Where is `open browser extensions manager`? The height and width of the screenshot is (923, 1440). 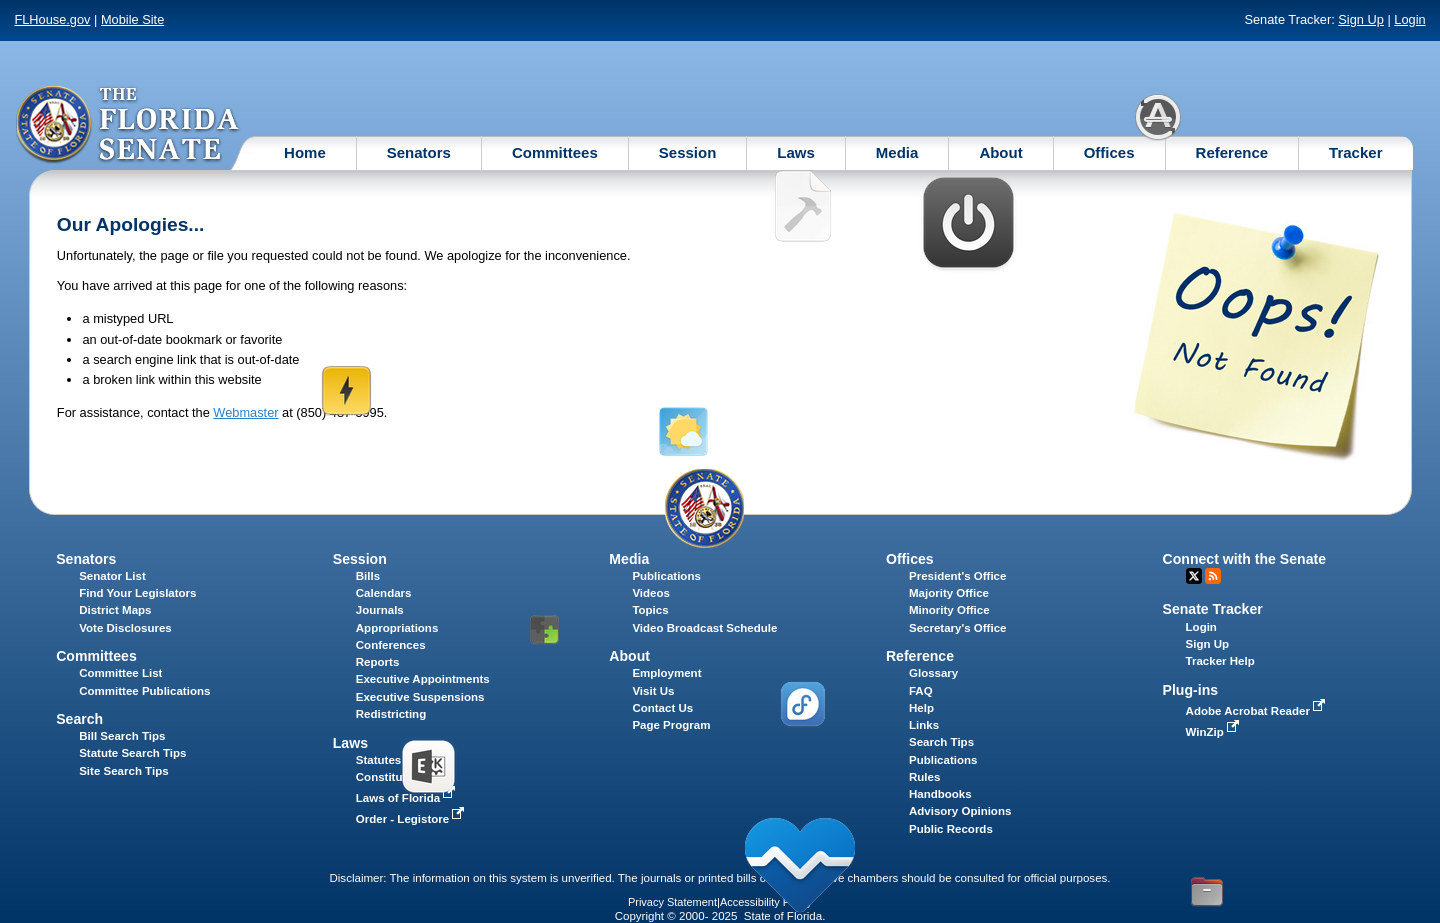 open browser extensions manager is located at coordinates (544, 629).